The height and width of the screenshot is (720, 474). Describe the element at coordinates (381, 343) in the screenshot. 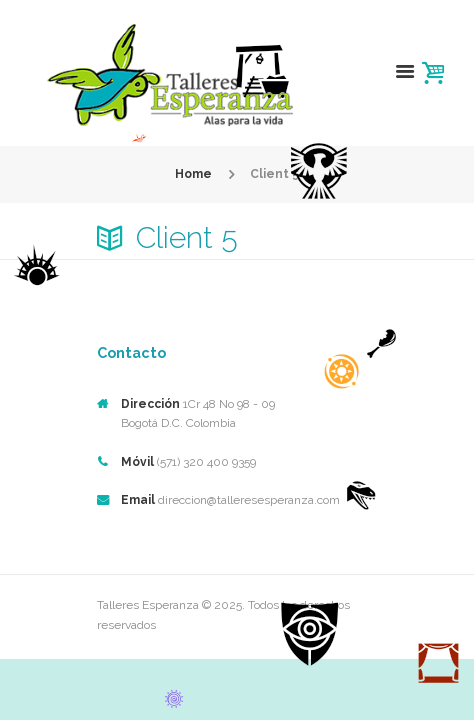

I see `food or hunger indicator in a game` at that location.